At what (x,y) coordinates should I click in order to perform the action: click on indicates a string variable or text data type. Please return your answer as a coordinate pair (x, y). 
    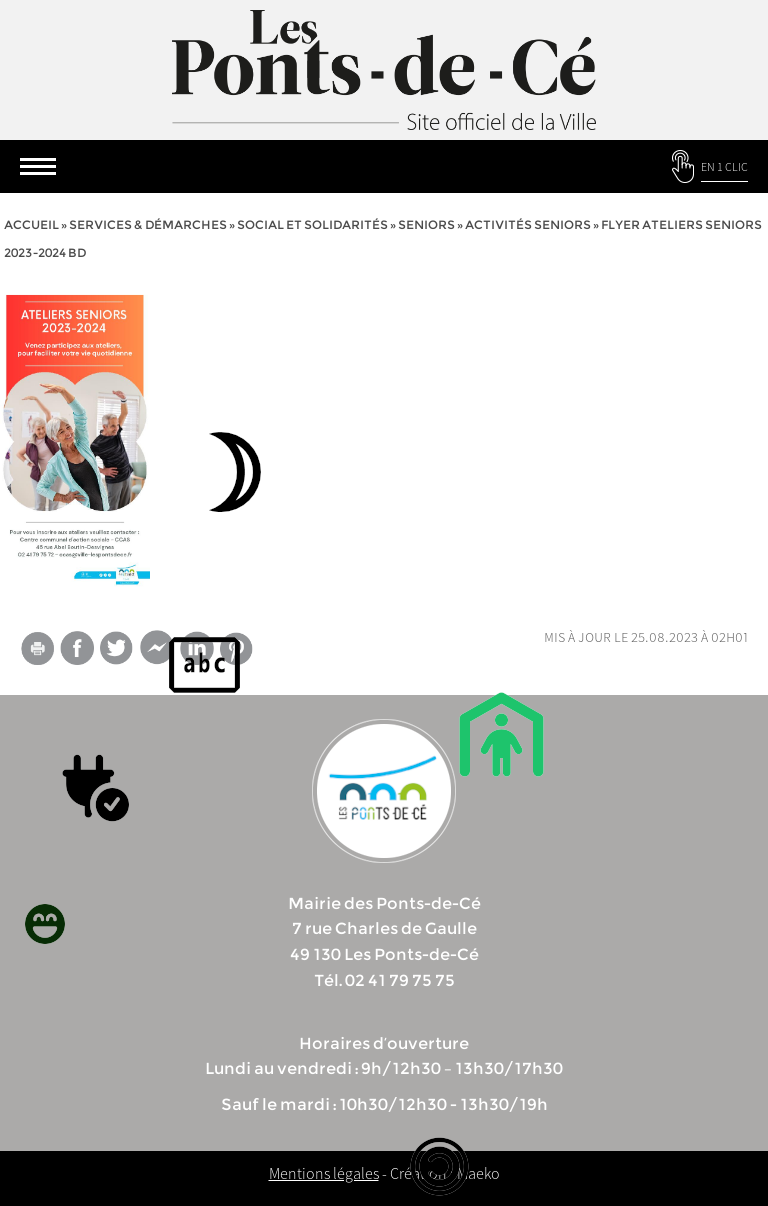
    Looking at the image, I should click on (204, 667).